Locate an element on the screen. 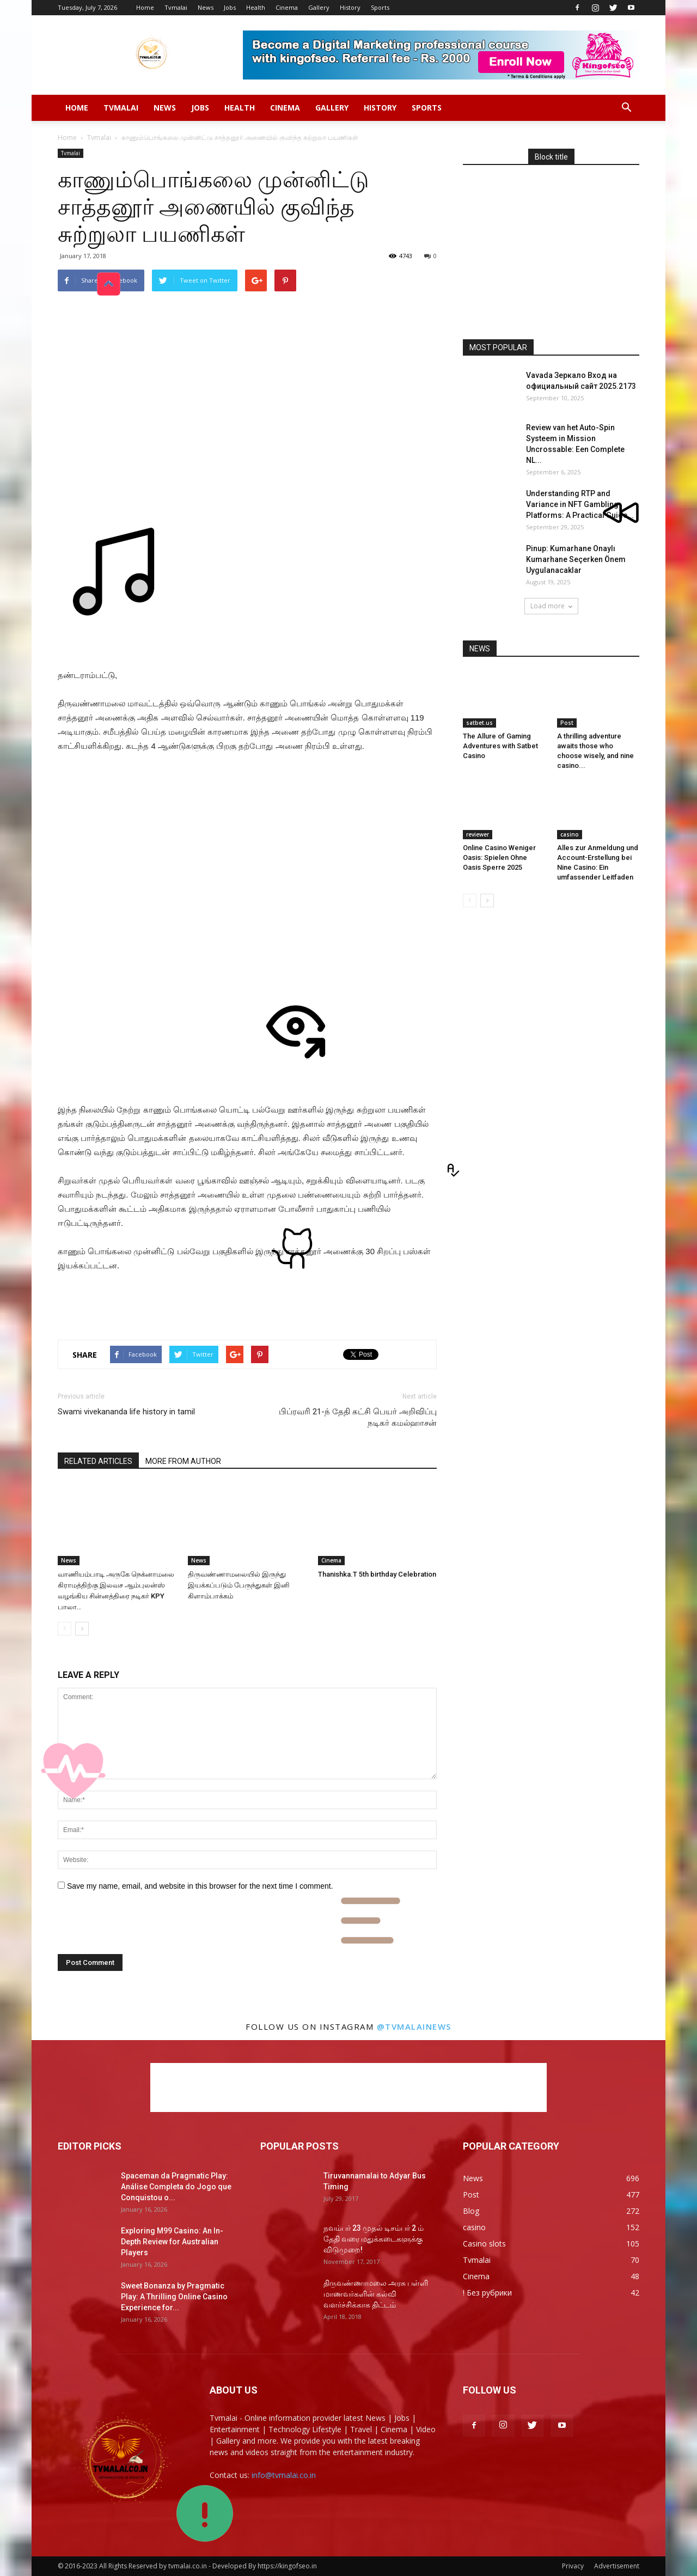 The width and height of the screenshot is (697, 2576). visit github repository is located at coordinates (296, 1248).